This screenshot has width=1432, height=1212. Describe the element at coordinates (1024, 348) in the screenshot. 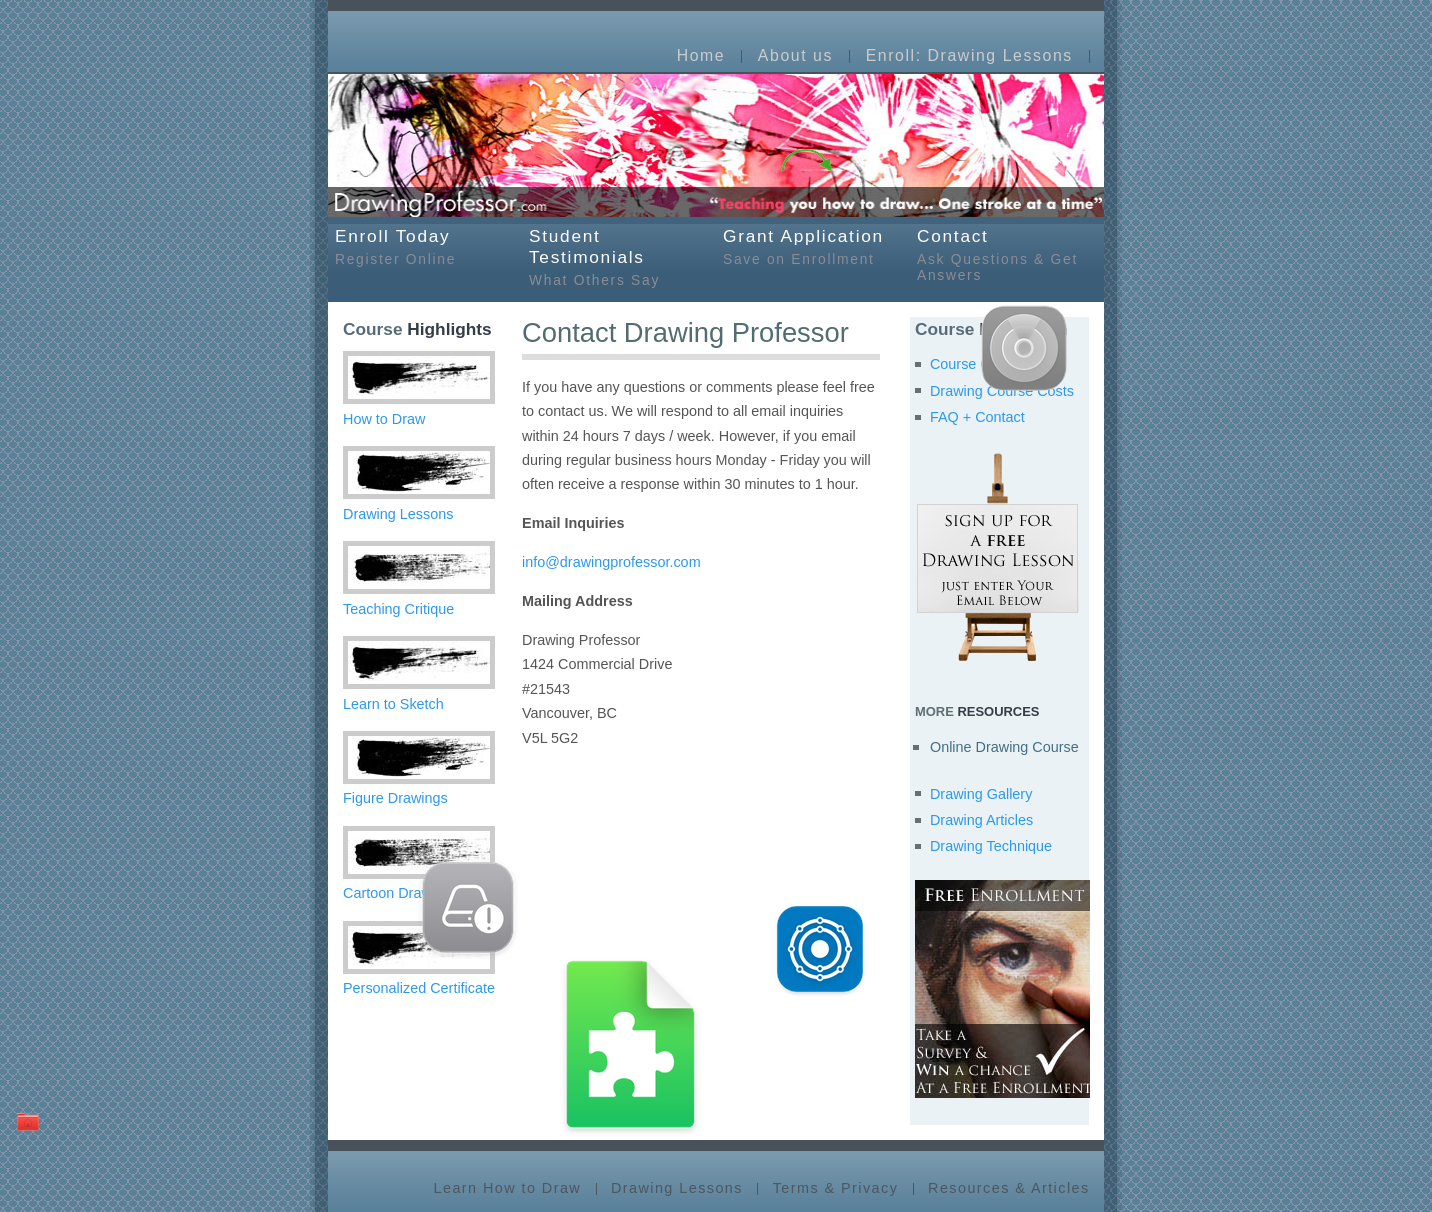

I see `open Find My app to locate devices or people` at that location.